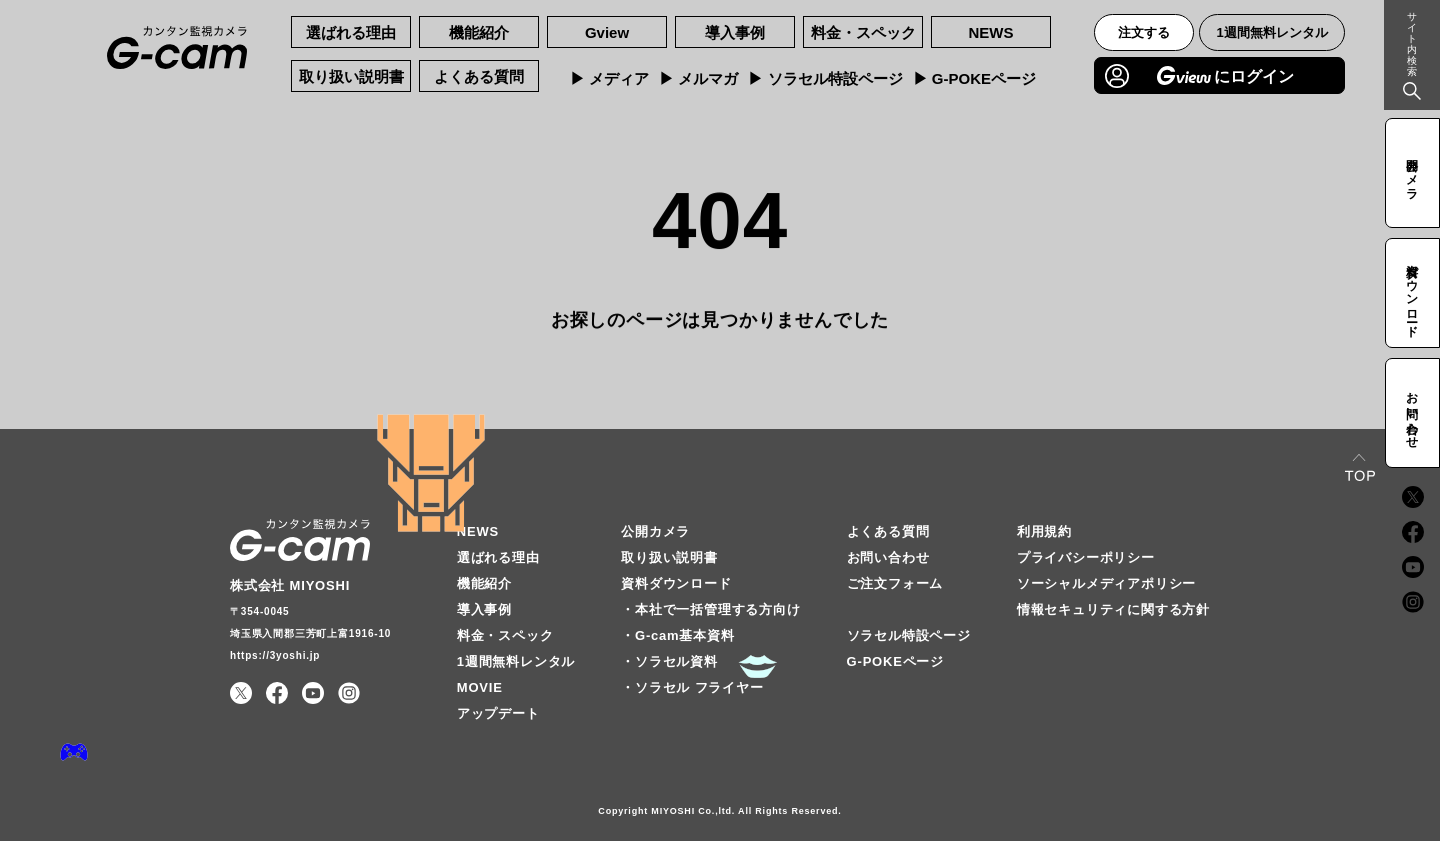 Image resolution: width=1440 pixels, height=841 pixels. I want to click on open gaming or play games section, so click(74, 752).